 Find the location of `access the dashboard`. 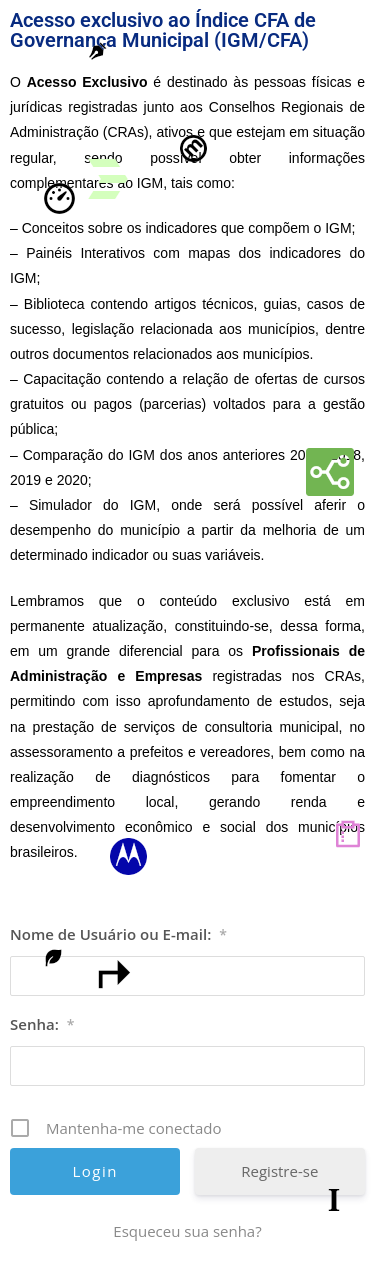

access the dashboard is located at coordinates (59, 198).